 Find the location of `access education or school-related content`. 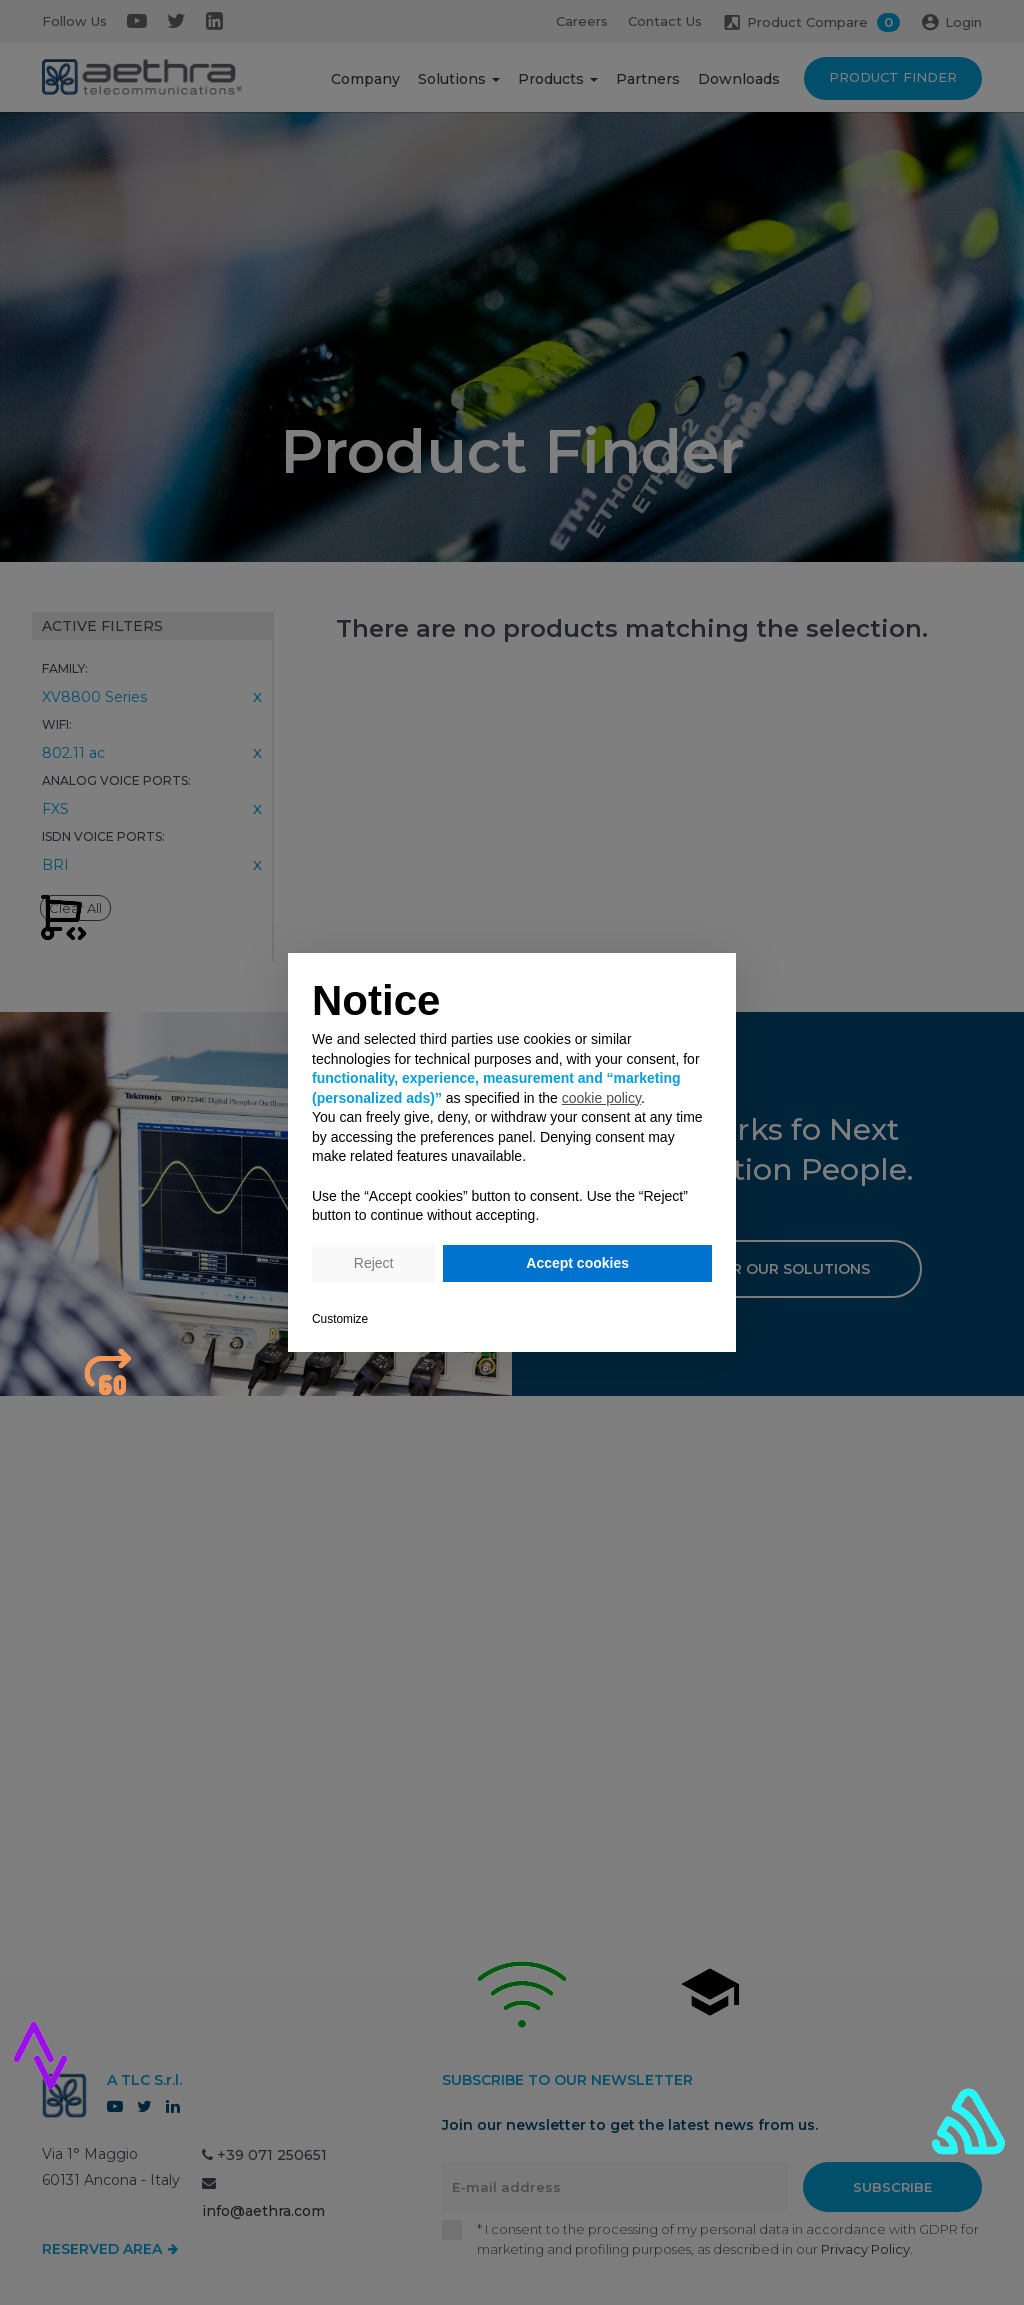

access education or school-related content is located at coordinates (710, 1992).